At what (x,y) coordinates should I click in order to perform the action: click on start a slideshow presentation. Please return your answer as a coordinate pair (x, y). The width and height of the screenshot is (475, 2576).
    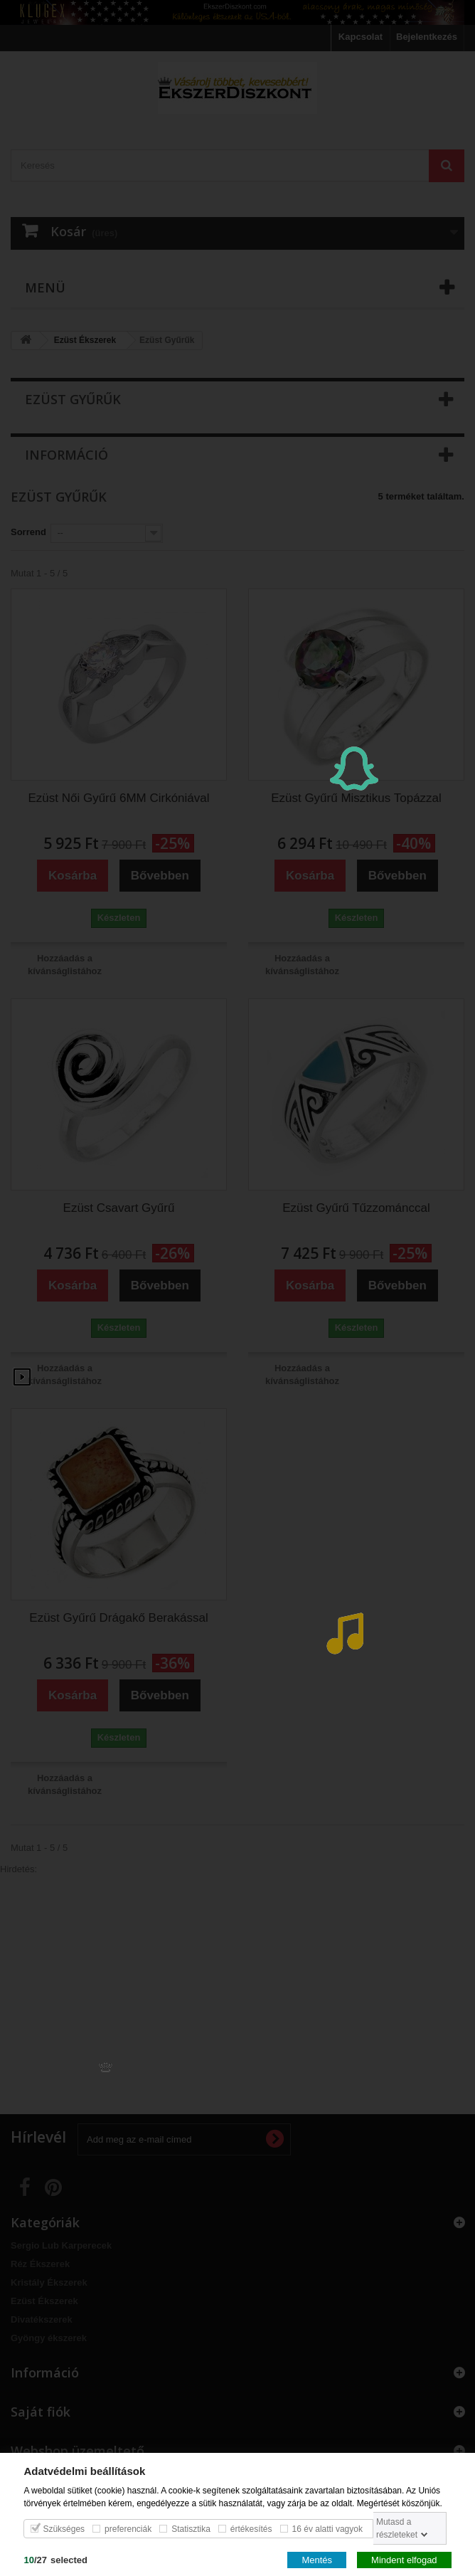
    Looking at the image, I should click on (22, 1377).